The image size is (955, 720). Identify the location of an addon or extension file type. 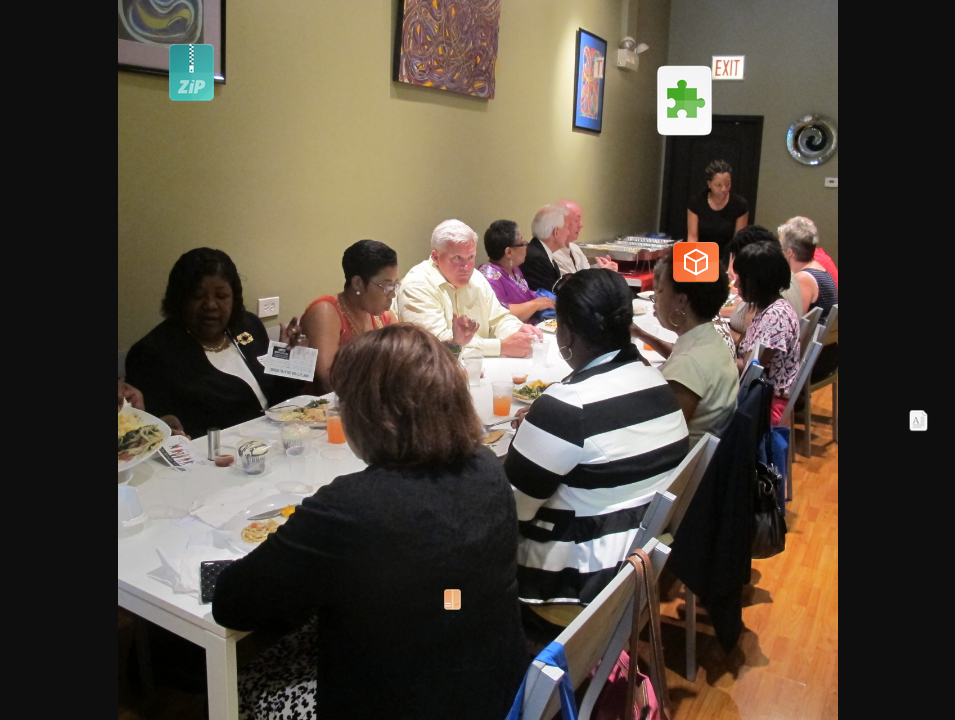
(684, 100).